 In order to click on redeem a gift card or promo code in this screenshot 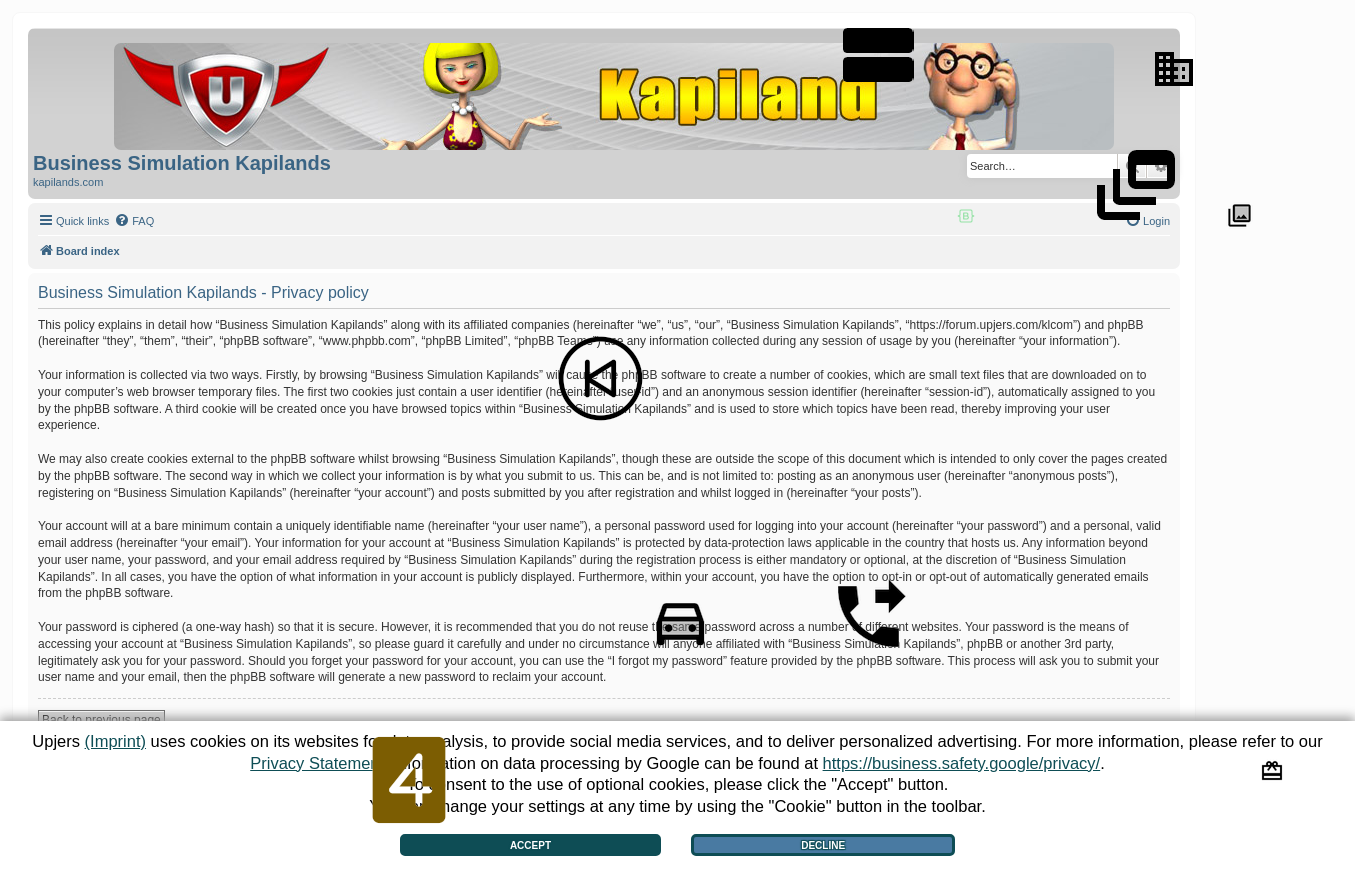, I will do `click(1272, 771)`.